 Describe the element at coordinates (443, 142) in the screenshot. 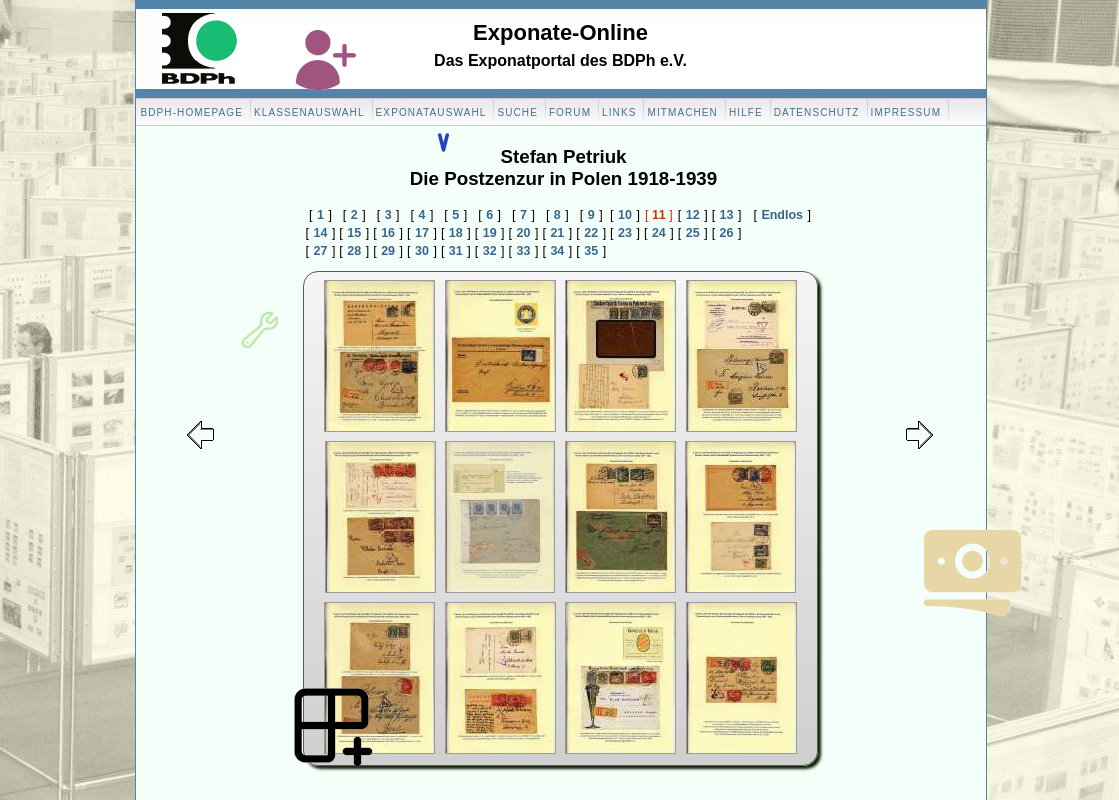

I see `indicates a "v" keyboard shortcut or hotkey` at that location.